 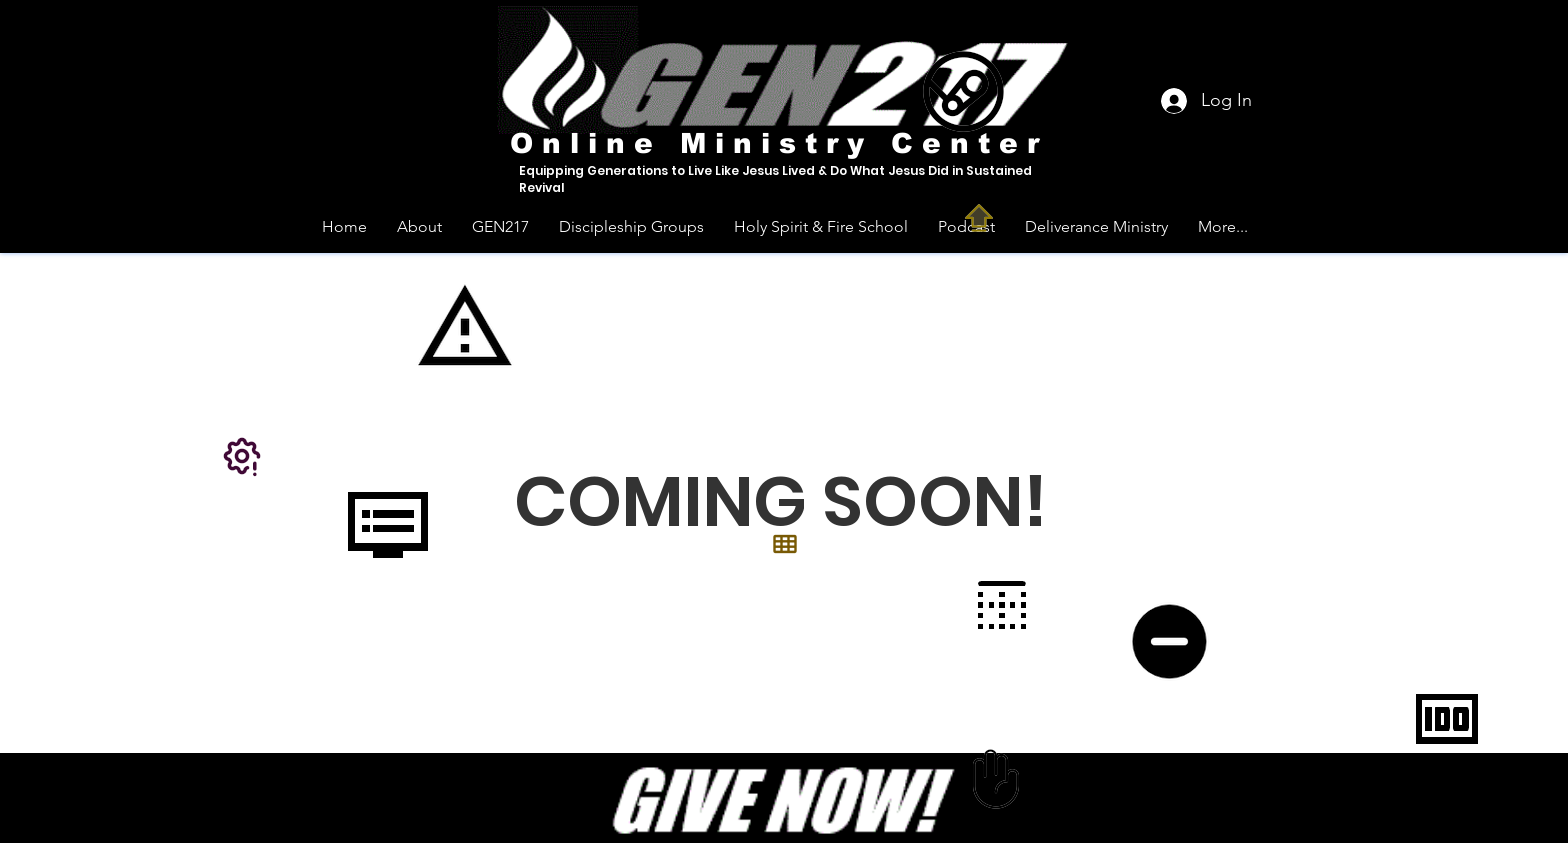 What do you see at coordinates (465, 327) in the screenshot?
I see `indicates a warning or potential issue` at bounding box center [465, 327].